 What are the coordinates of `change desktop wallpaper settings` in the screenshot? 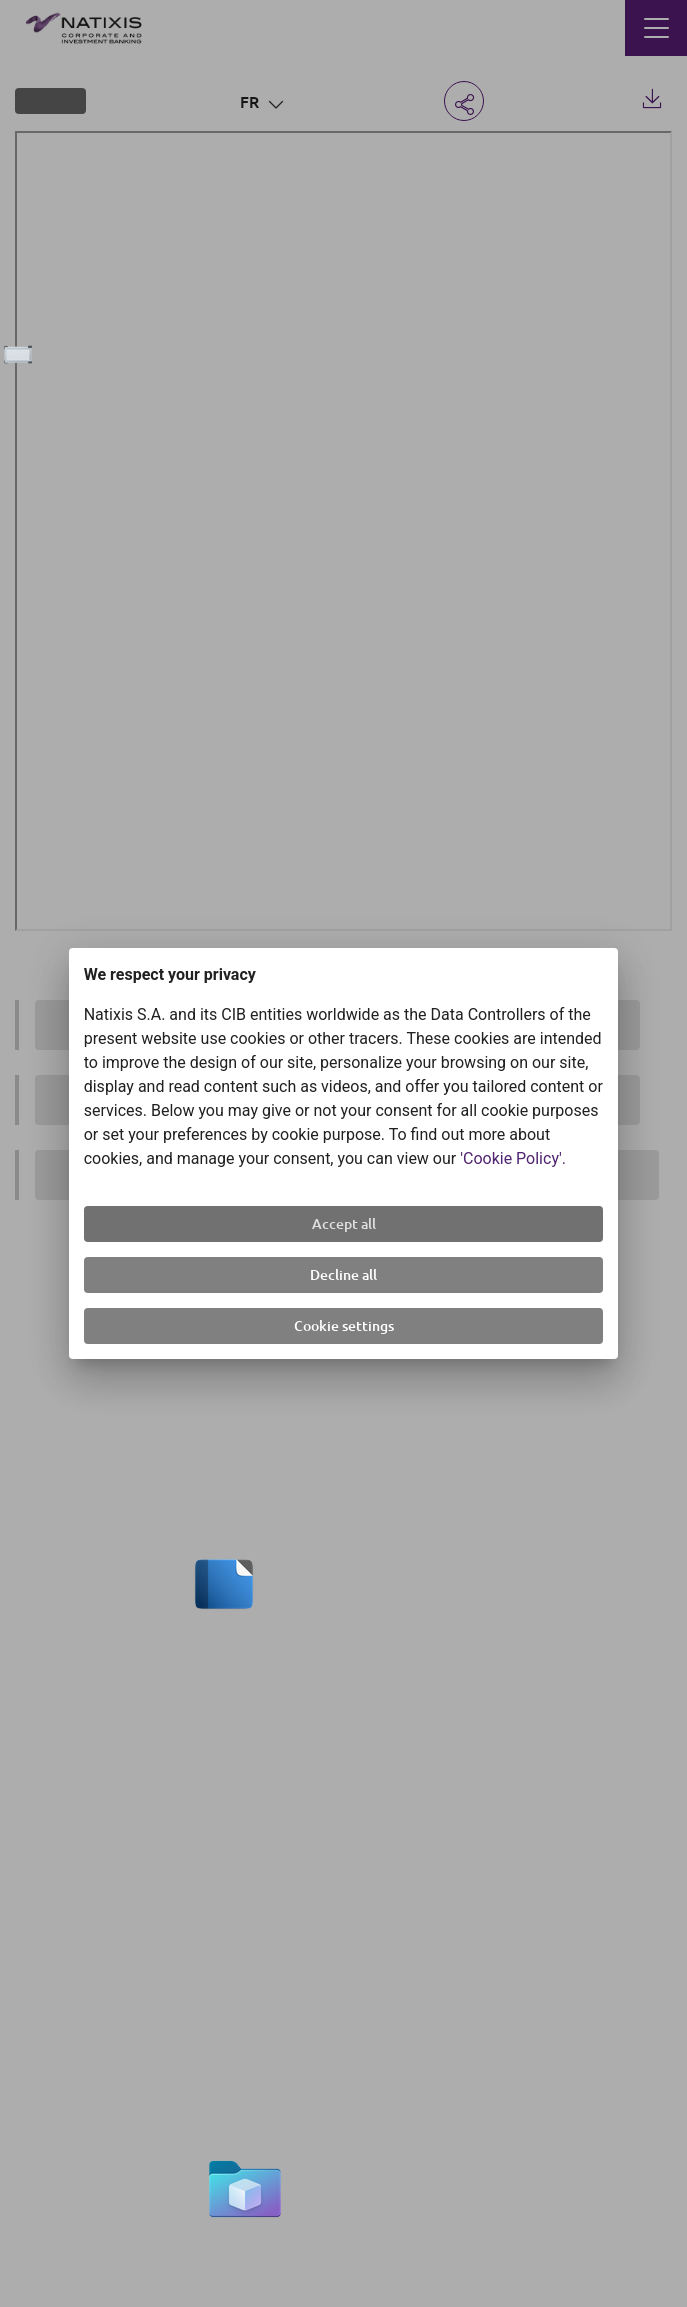 It's located at (224, 1582).